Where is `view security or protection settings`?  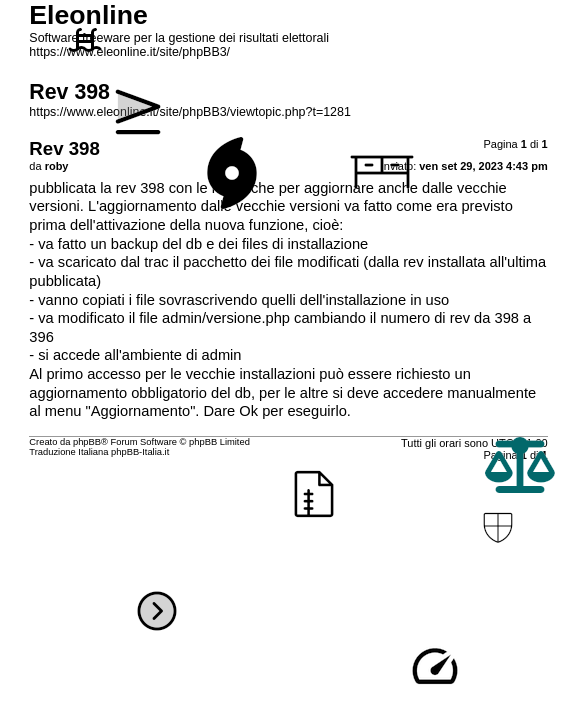 view security or protection settings is located at coordinates (498, 526).